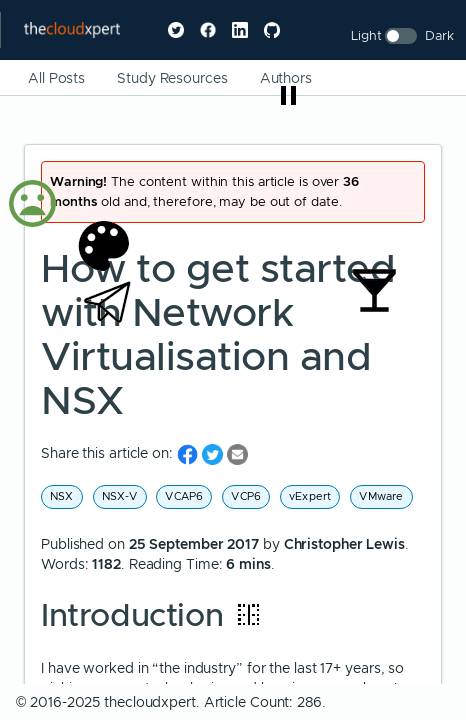 The width and height of the screenshot is (466, 720). Describe the element at coordinates (104, 246) in the screenshot. I see `open color picker or theme settings` at that location.